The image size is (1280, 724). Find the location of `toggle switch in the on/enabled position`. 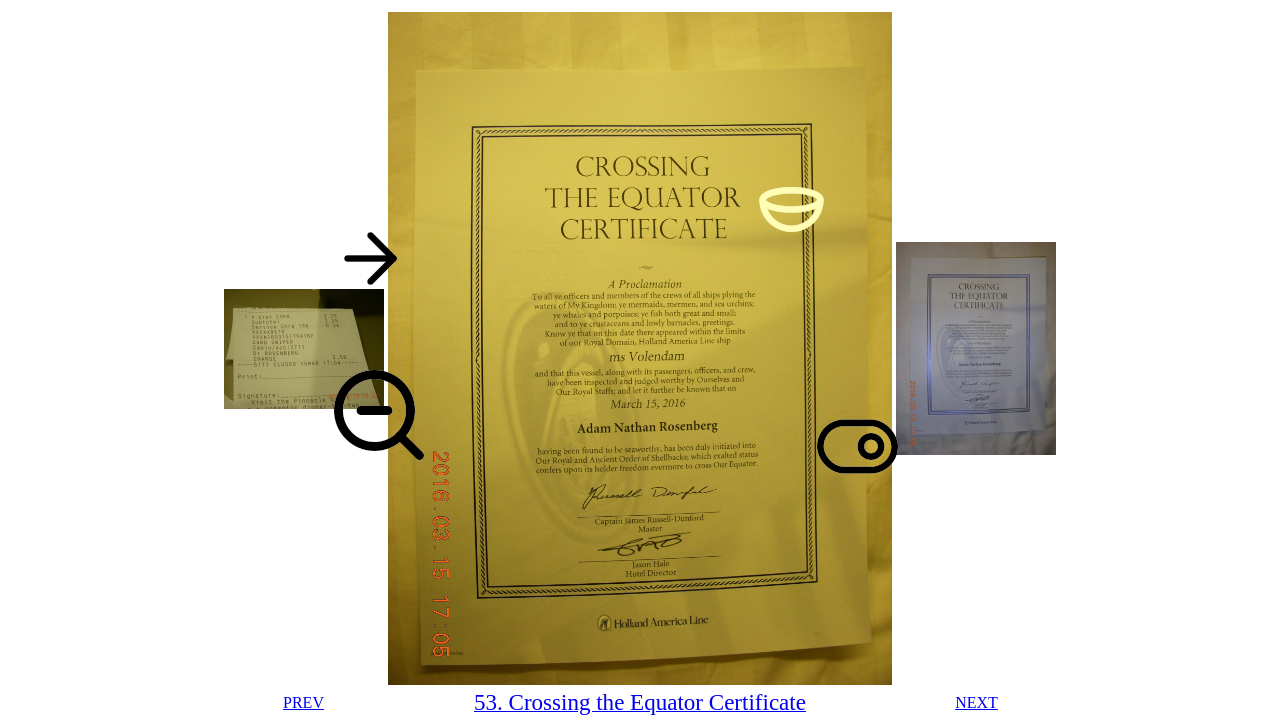

toggle switch in the on/enabled position is located at coordinates (857, 446).